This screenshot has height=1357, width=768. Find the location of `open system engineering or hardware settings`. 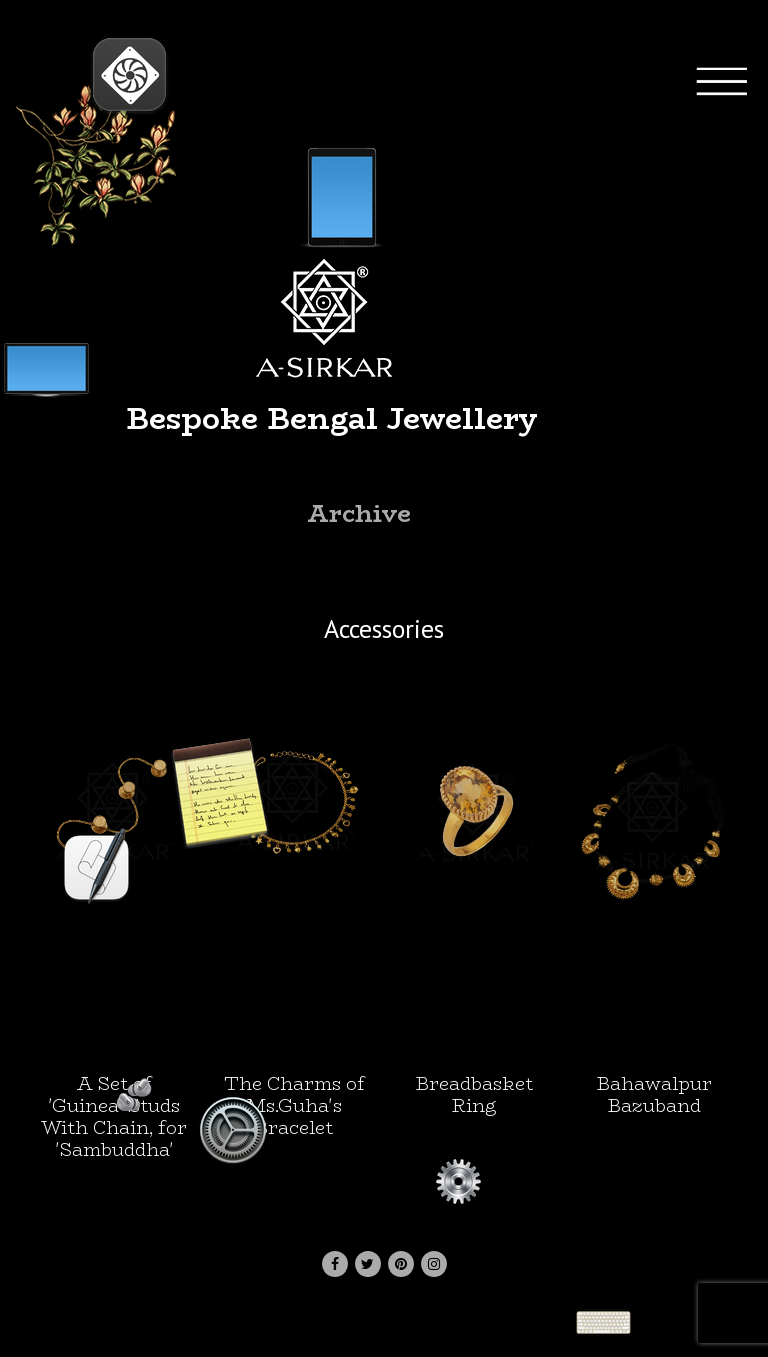

open system engineering or hardware settings is located at coordinates (129, 74).